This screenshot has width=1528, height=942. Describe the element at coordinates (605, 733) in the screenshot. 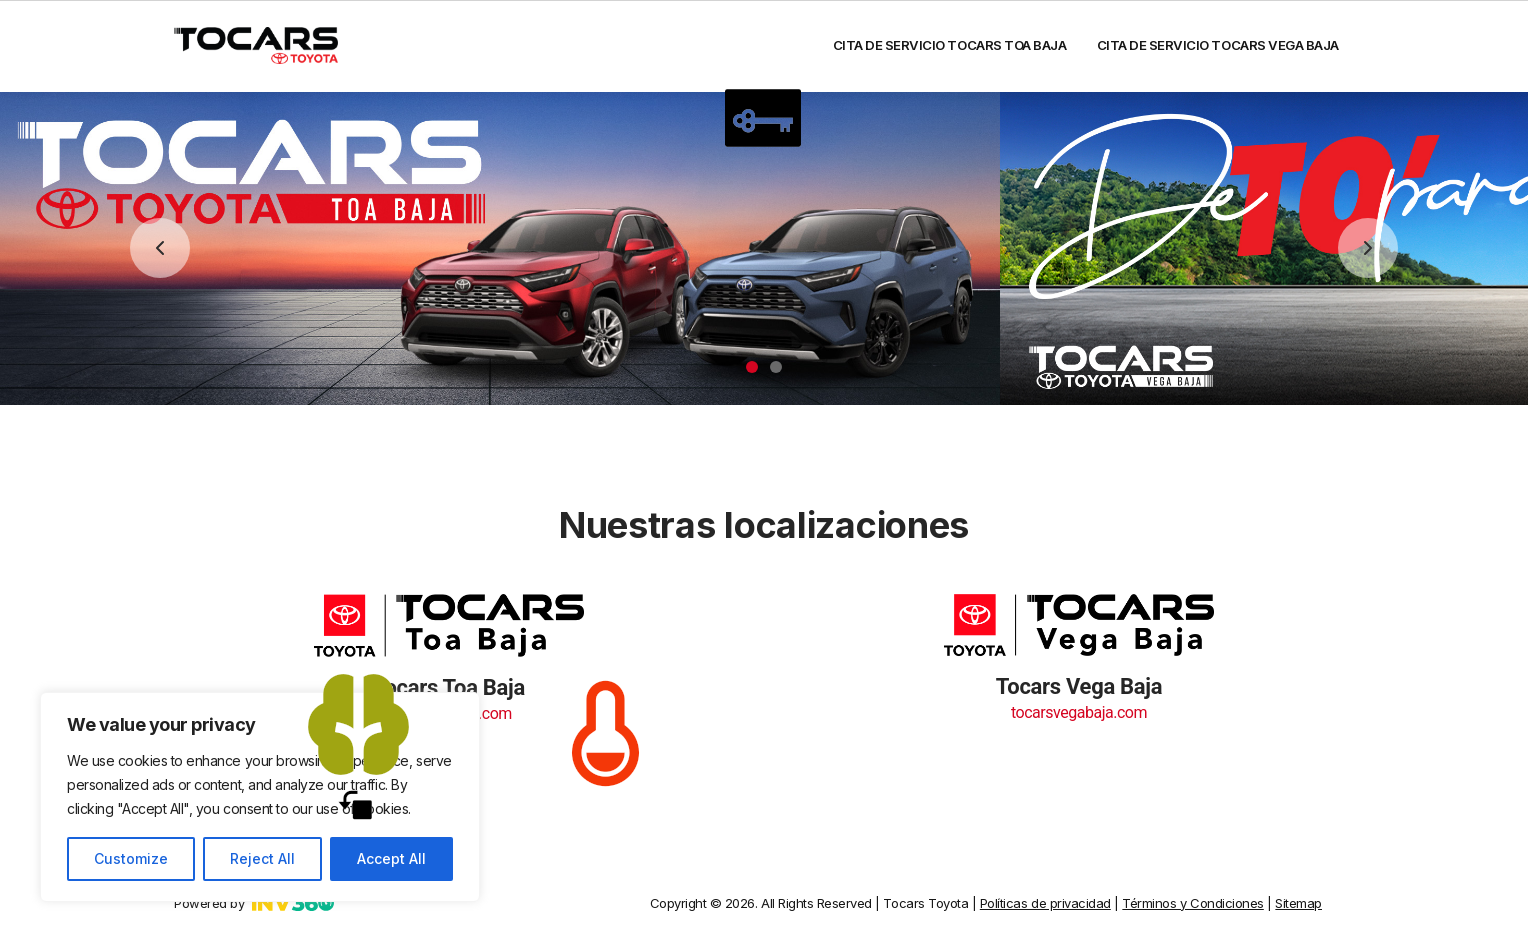

I see `indicates cold or low temperature` at that location.